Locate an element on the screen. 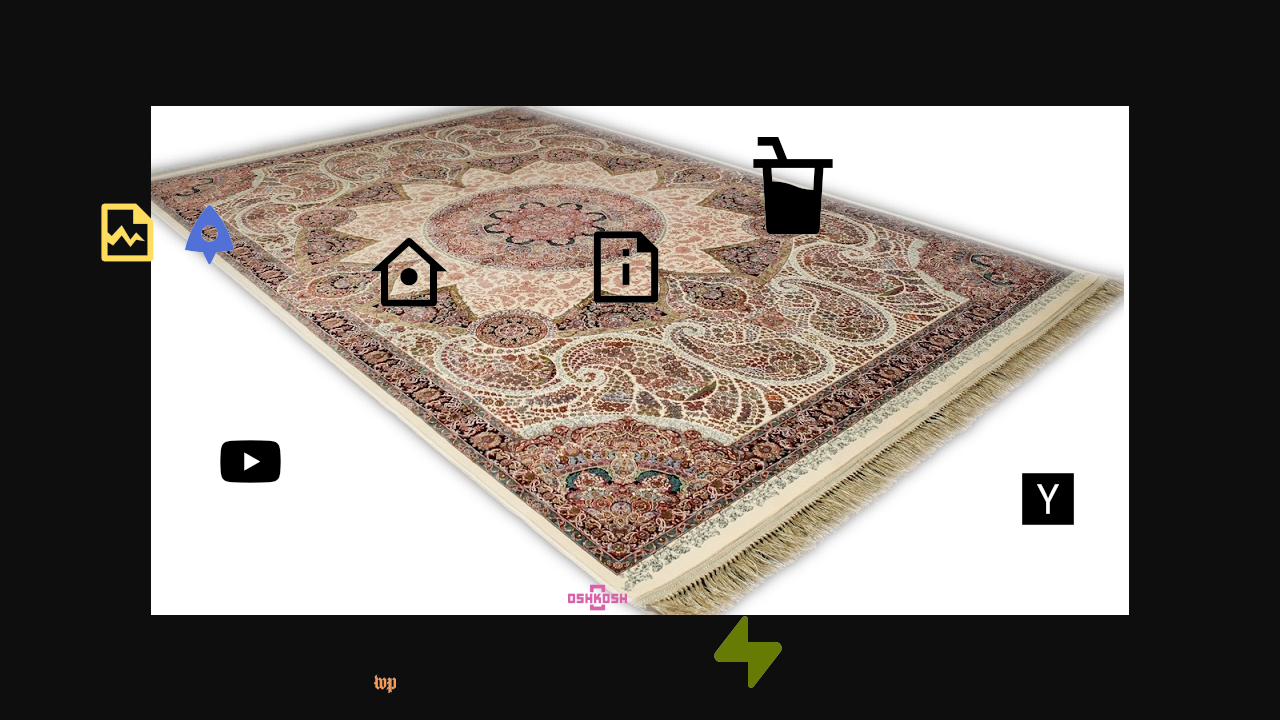 This screenshot has height=720, width=1280. view file details or properties is located at coordinates (626, 267).